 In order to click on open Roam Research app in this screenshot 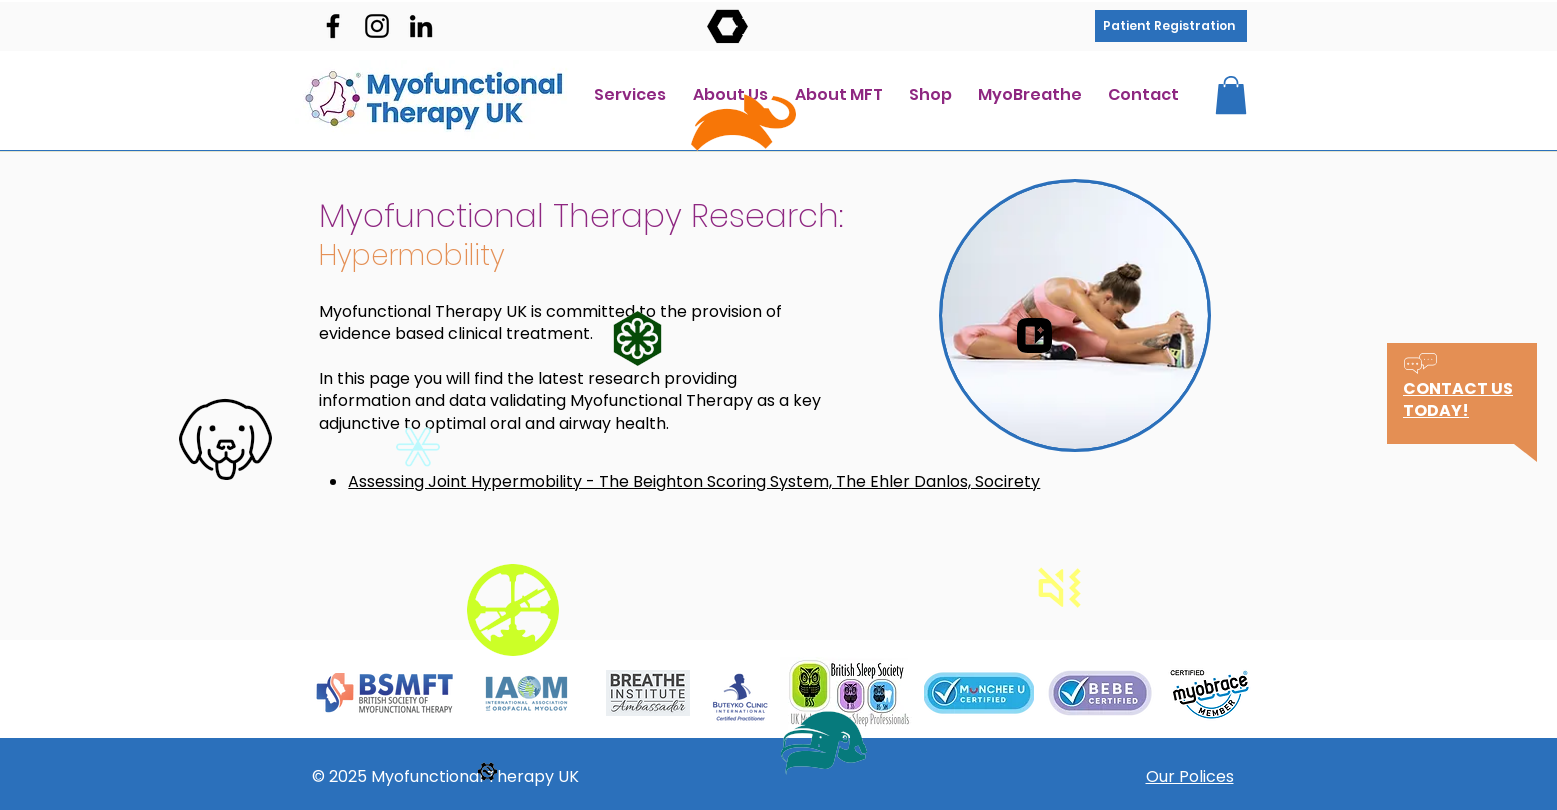, I will do `click(513, 610)`.